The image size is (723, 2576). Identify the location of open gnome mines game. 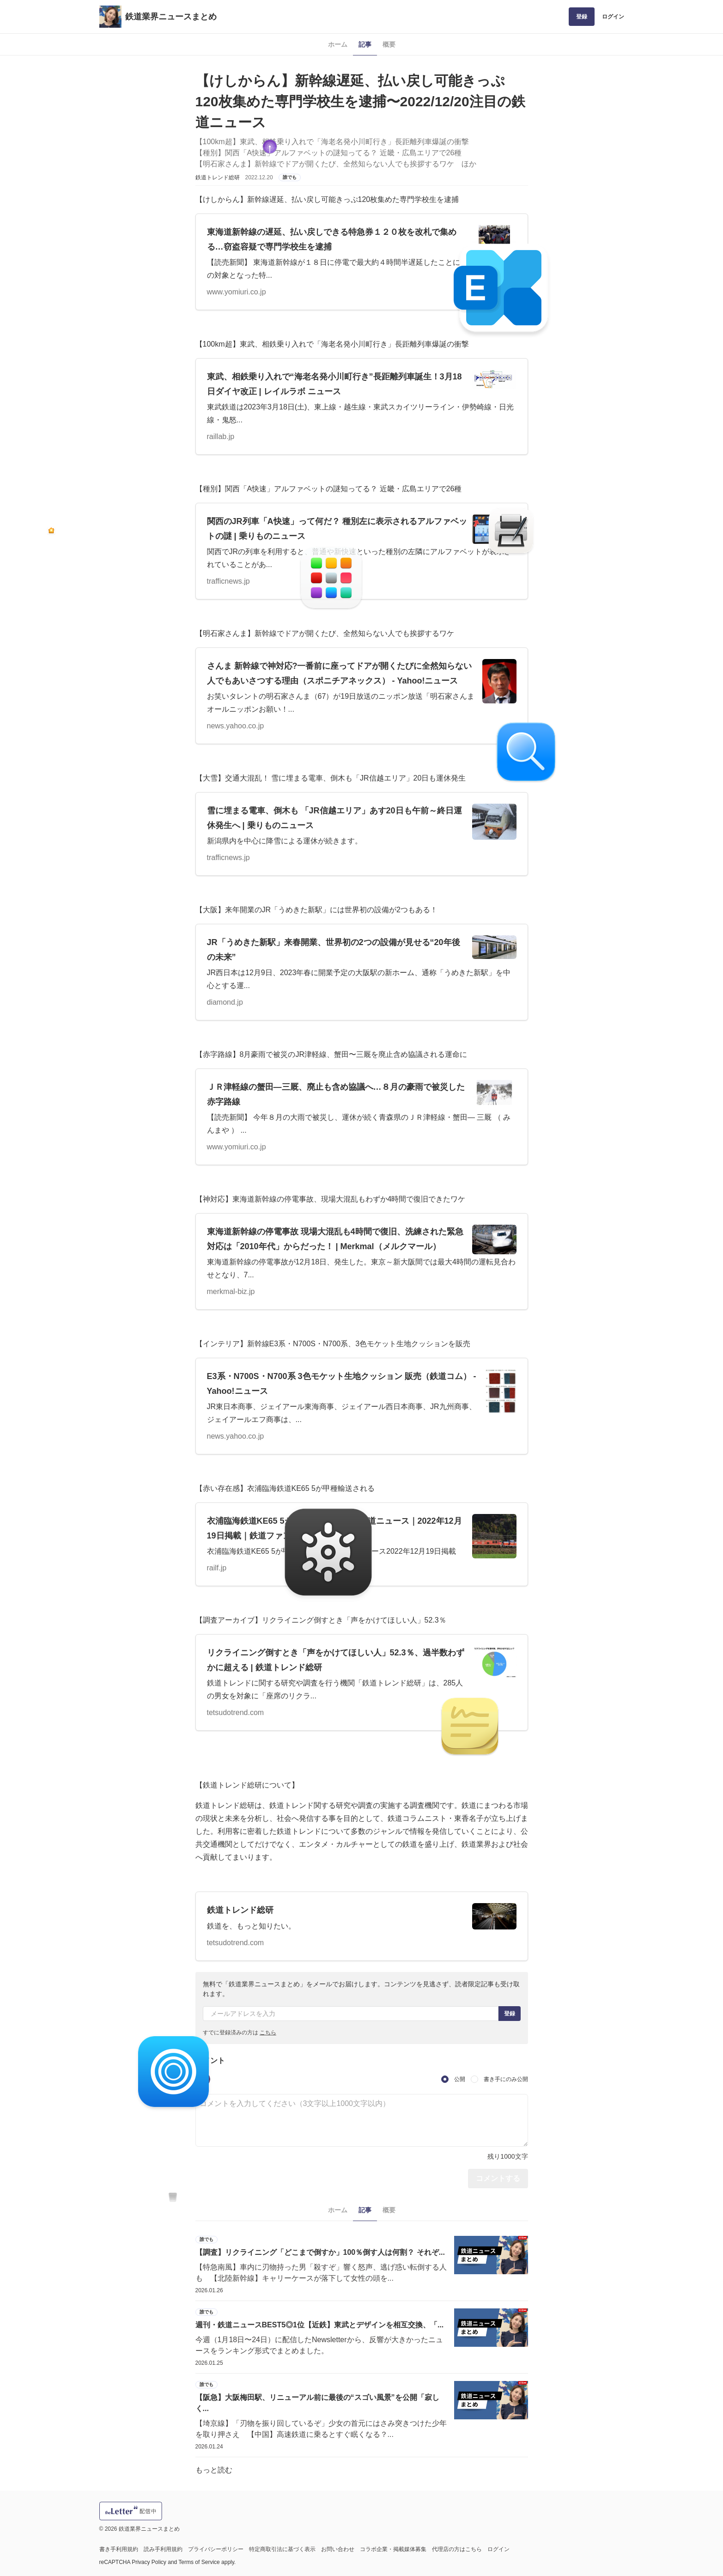
(328, 1552).